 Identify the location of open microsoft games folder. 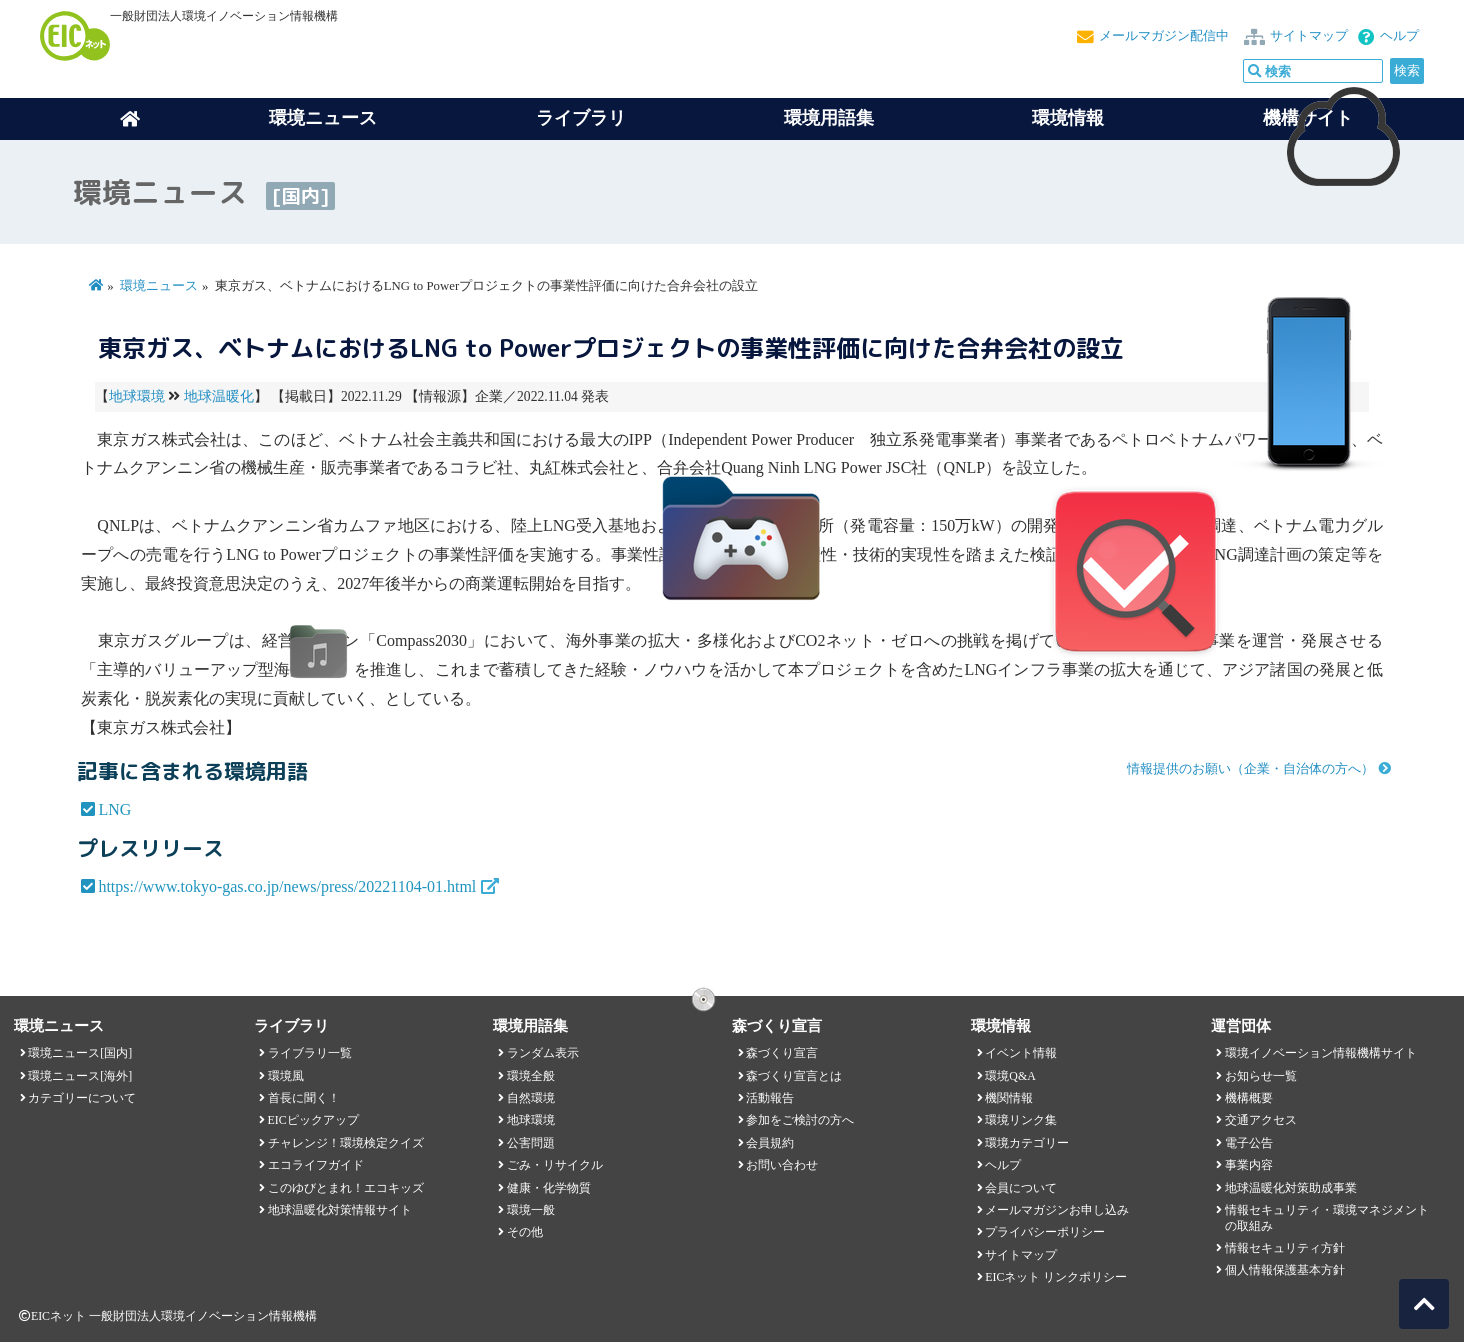
(740, 542).